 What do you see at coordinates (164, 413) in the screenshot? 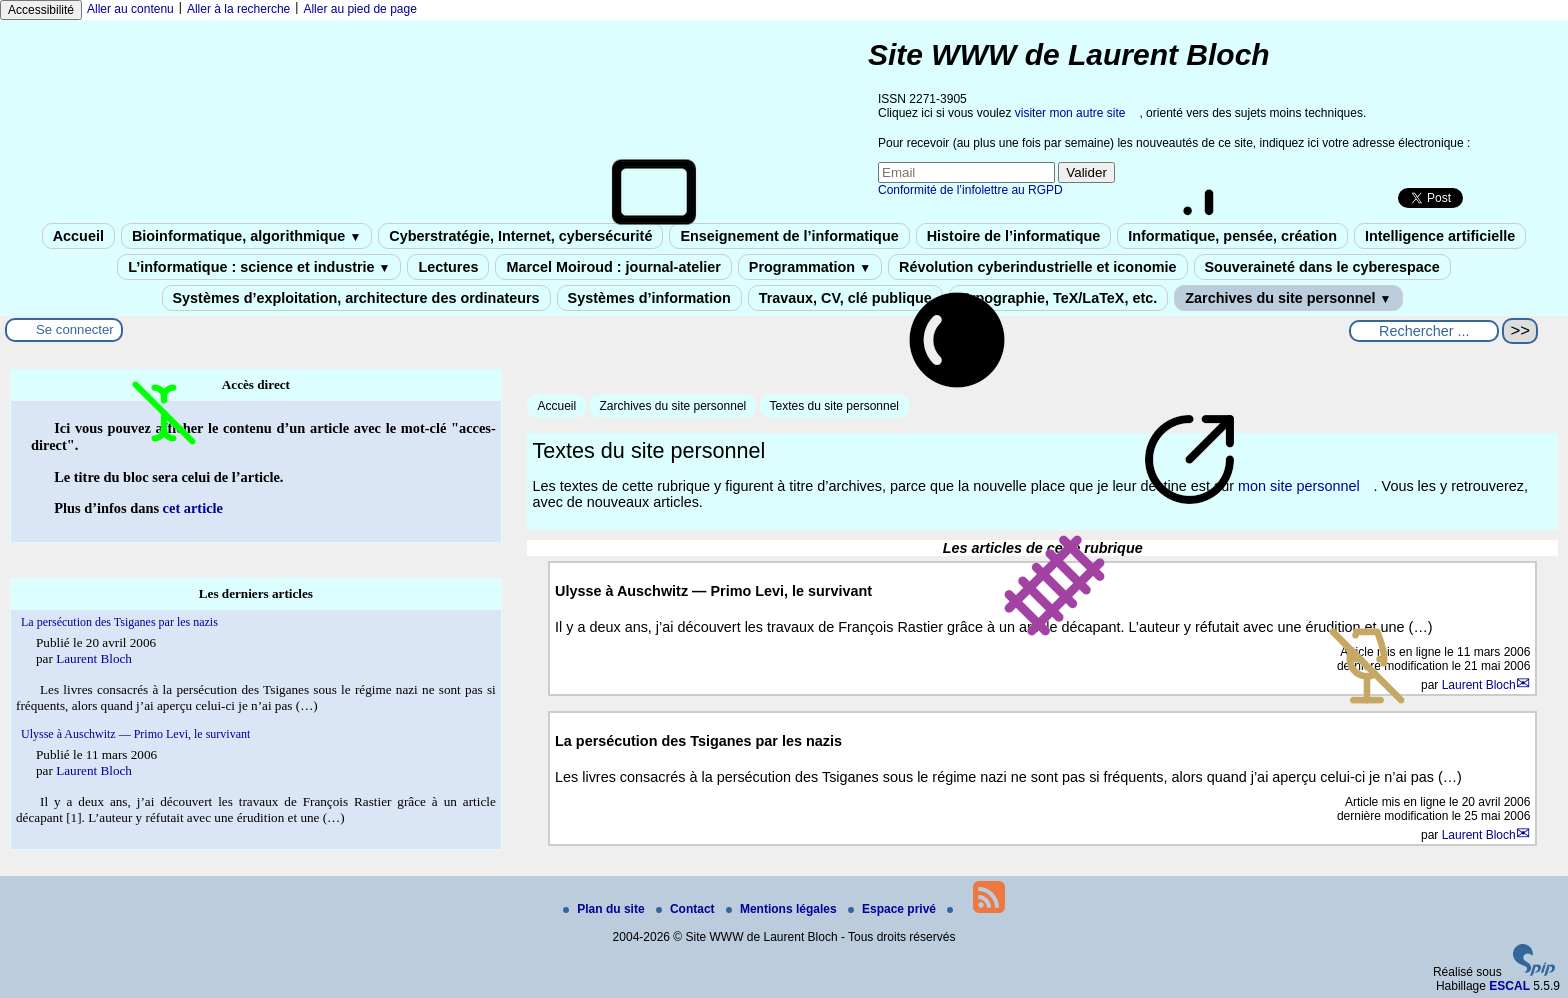
I see `cursor tracking disabled` at bounding box center [164, 413].